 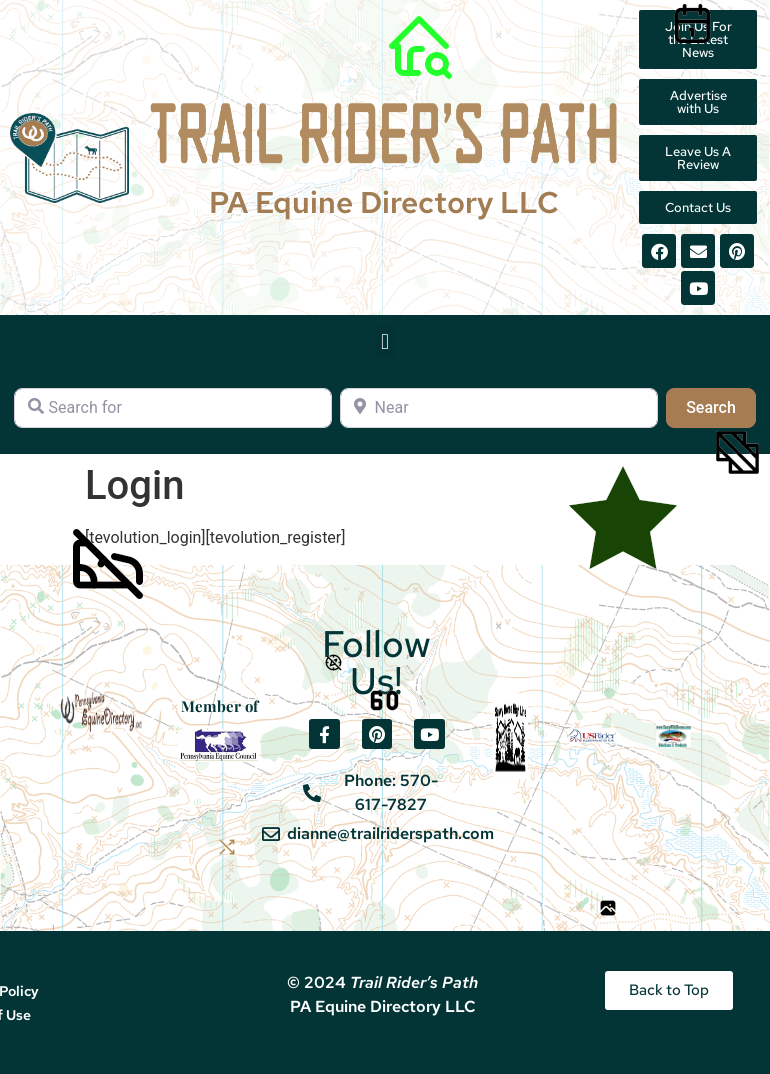 What do you see at coordinates (737, 452) in the screenshot?
I see `merge or unite selected layers` at bounding box center [737, 452].